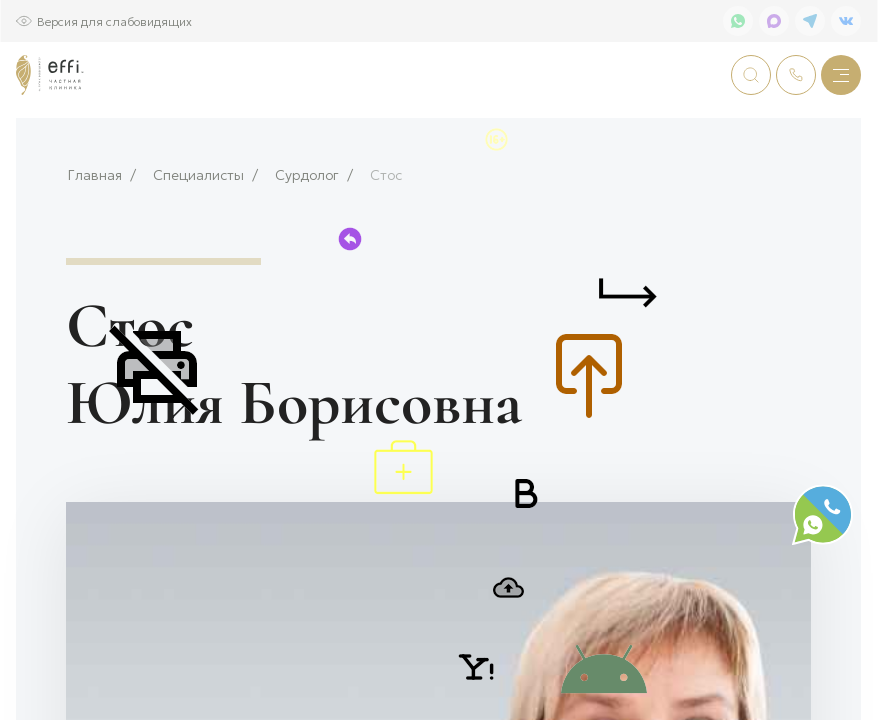 The image size is (883, 720). Describe the element at coordinates (508, 587) in the screenshot. I see `upload files to cloud storage` at that location.